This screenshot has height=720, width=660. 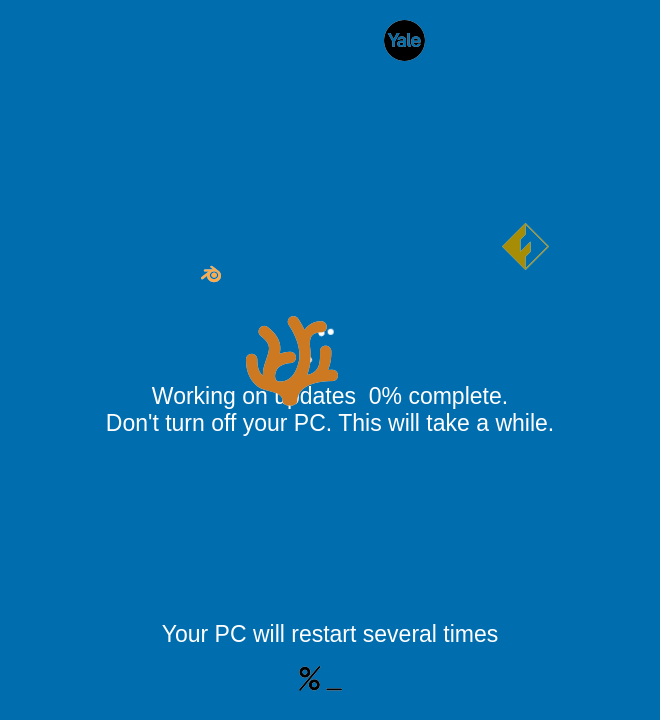 I want to click on flashforge brand logo, so click(x=525, y=246).